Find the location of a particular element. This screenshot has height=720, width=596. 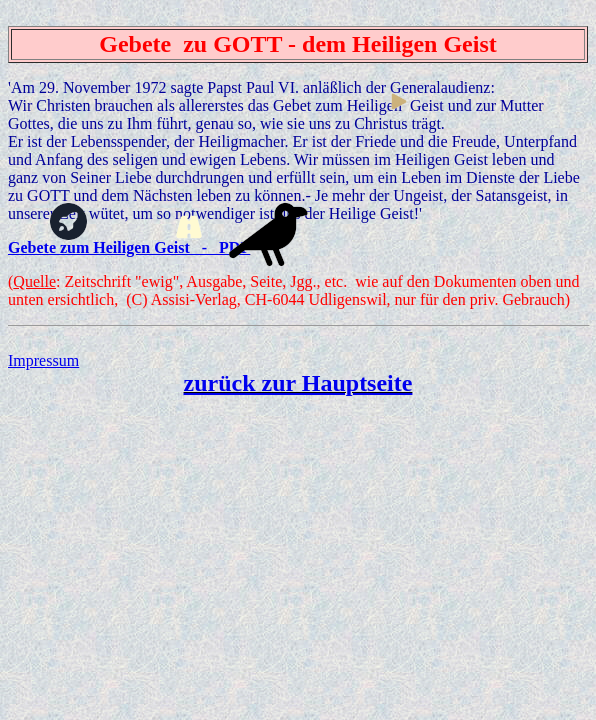

boost or promote a post in your feed is located at coordinates (68, 221).